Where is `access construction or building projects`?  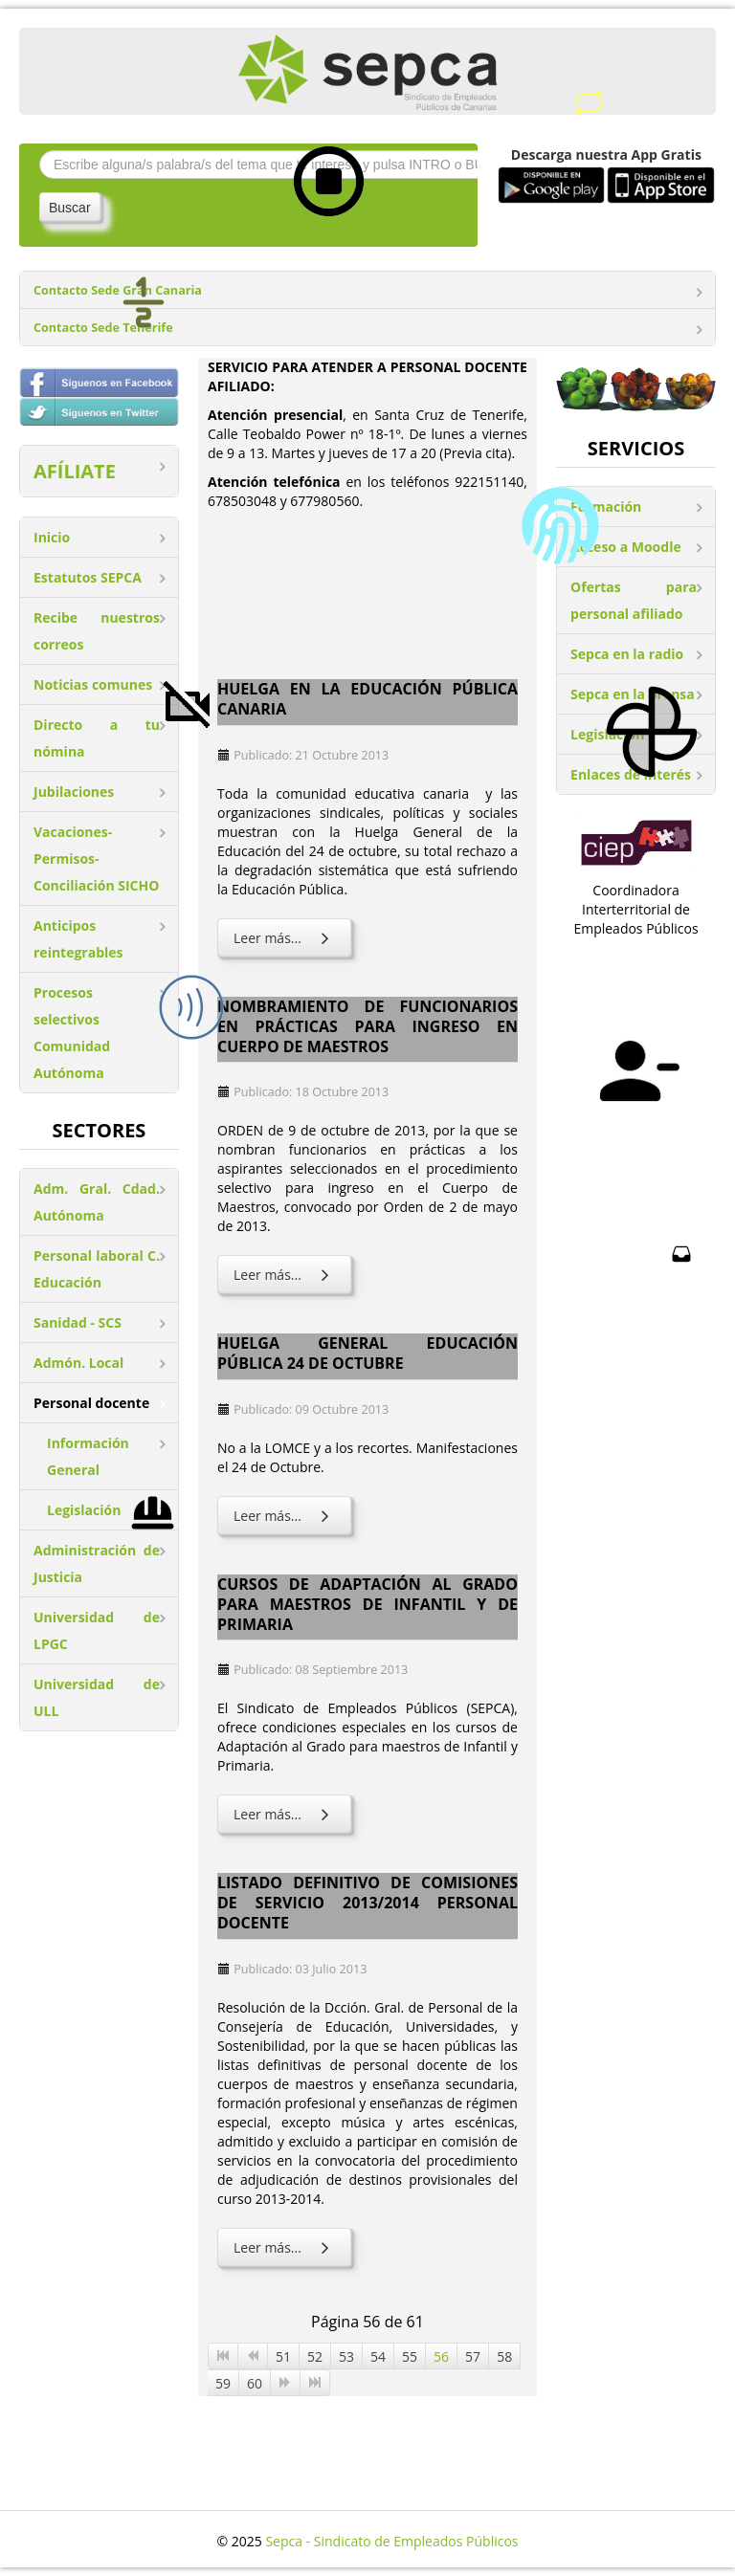 access construction or building projects is located at coordinates (152, 1512).